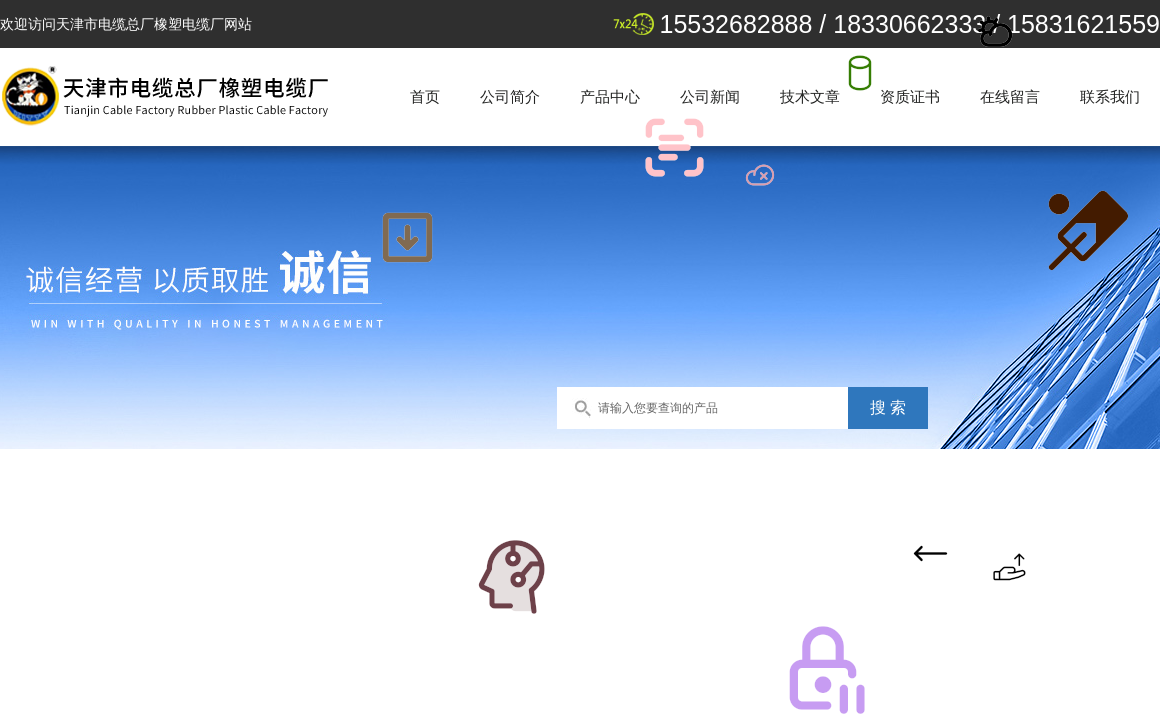 Image resolution: width=1160 pixels, height=720 pixels. I want to click on view current weather conditions, so click(995, 32).